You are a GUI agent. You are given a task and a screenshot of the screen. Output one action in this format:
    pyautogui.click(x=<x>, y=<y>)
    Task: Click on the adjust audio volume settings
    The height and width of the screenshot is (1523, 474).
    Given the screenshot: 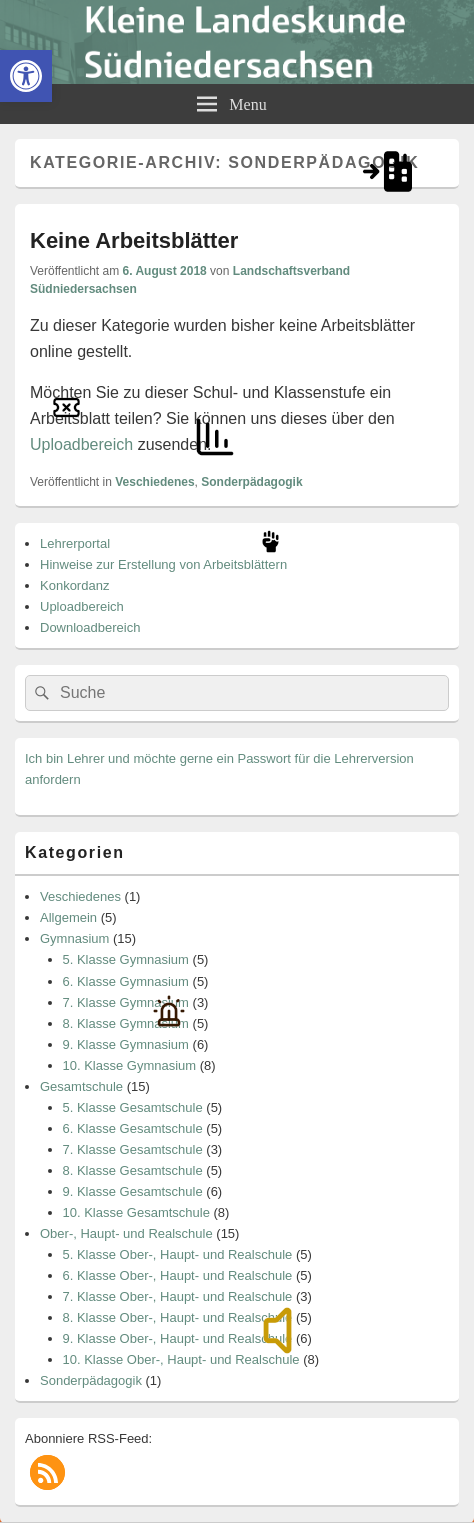 What is the action you would take?
    pyautogui.click(x=291, y=1330)
    